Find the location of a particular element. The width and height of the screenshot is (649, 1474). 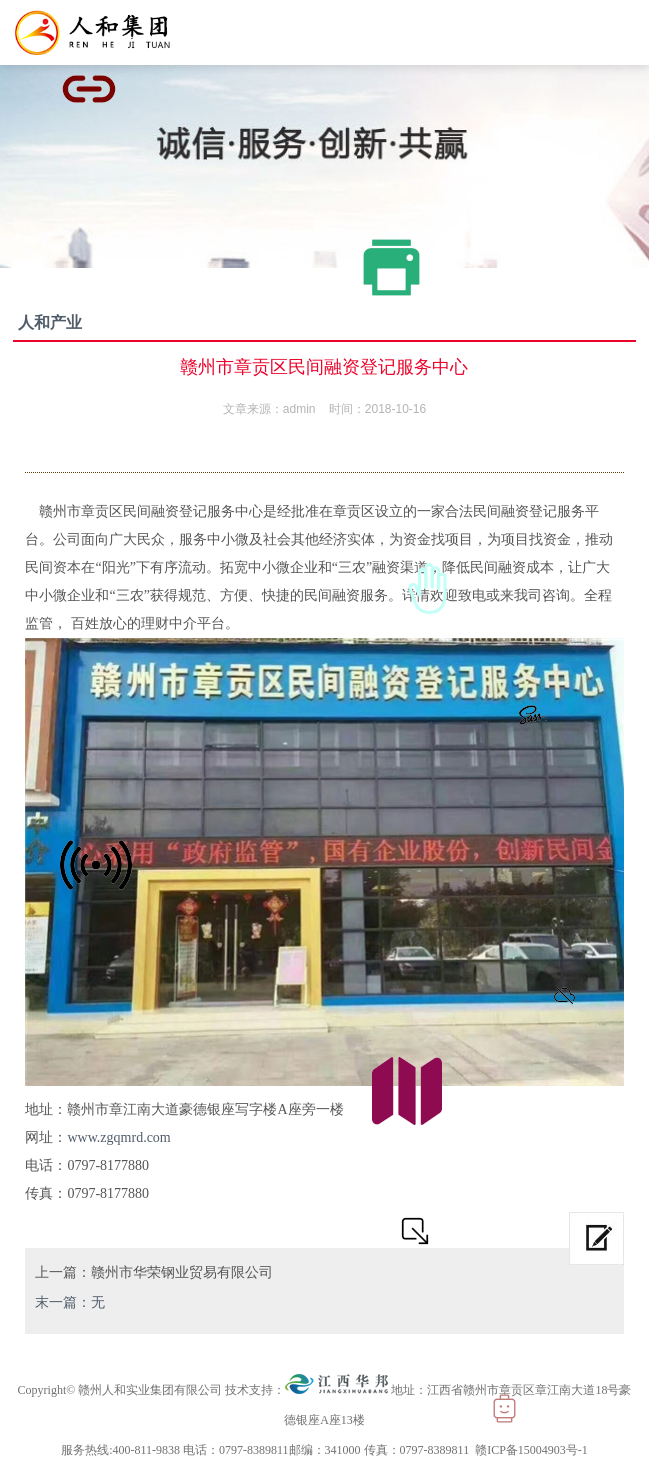

sass stylesheet preprocessor logo is located at coordinates (533, 715).